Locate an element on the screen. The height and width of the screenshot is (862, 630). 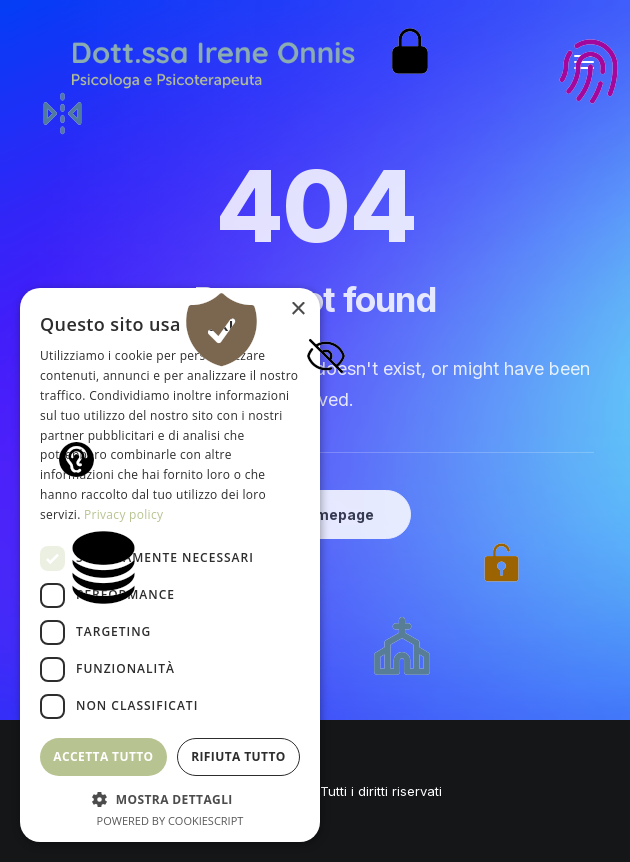
flip image horizontally is located at coordinates (62, 113).